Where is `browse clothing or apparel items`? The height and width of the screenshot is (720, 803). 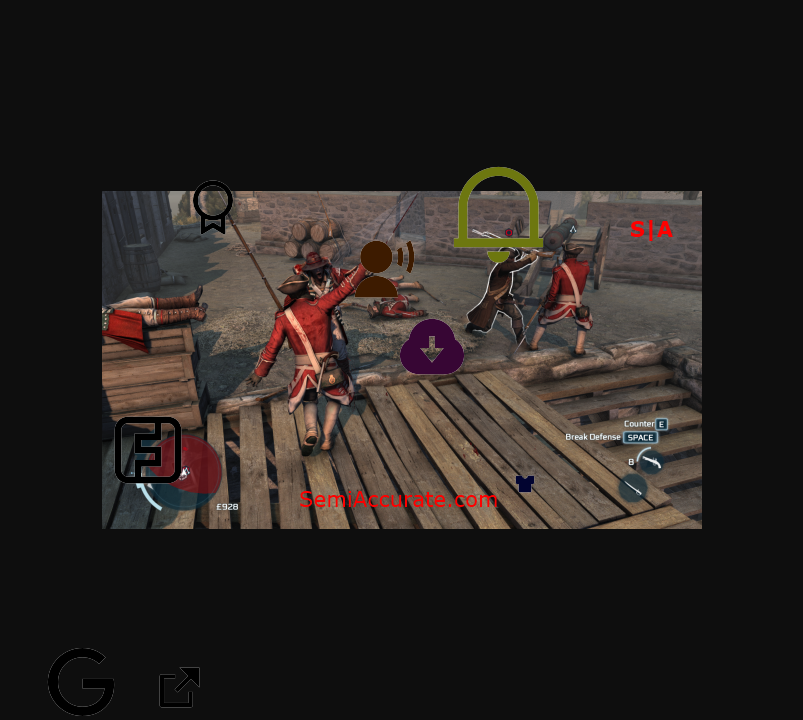 browse clothing or apparel items is located at coordinates (525, 484).